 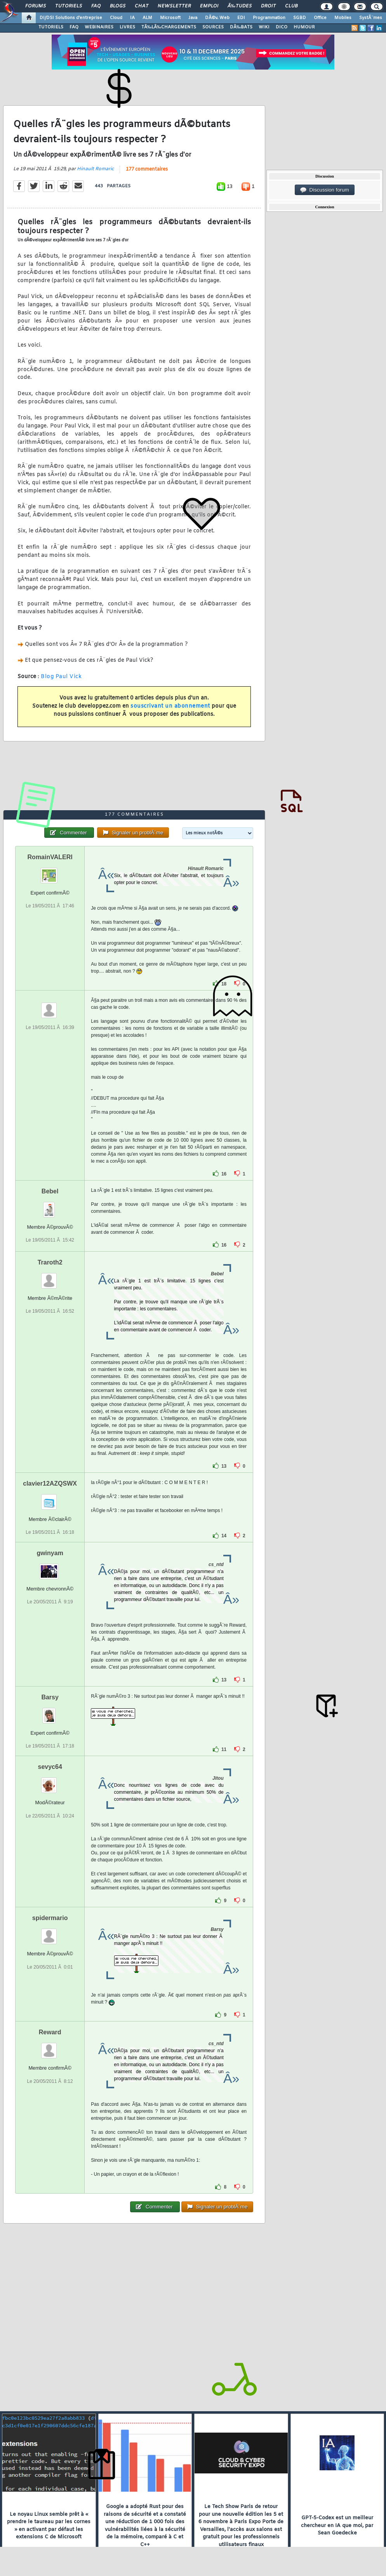 I want to click on select scooter as transportation mode, so click(x=234, y=2381).